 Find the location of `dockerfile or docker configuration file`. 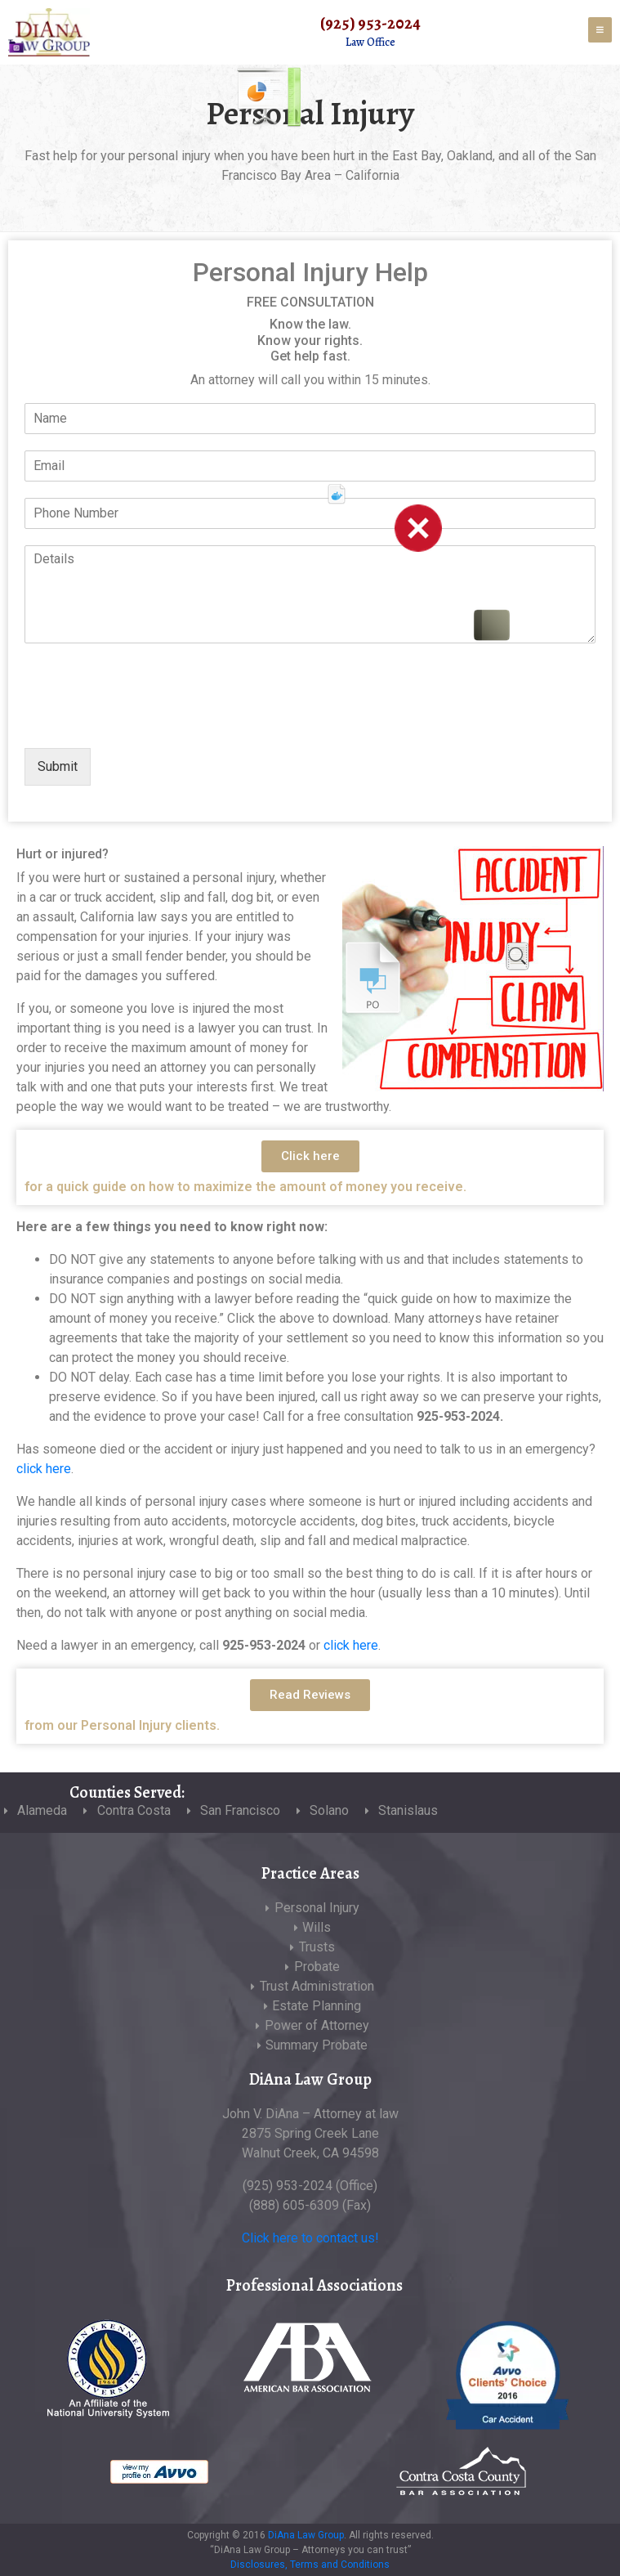

dockerfile or docker configuration file is located at coordinates (337, 494).